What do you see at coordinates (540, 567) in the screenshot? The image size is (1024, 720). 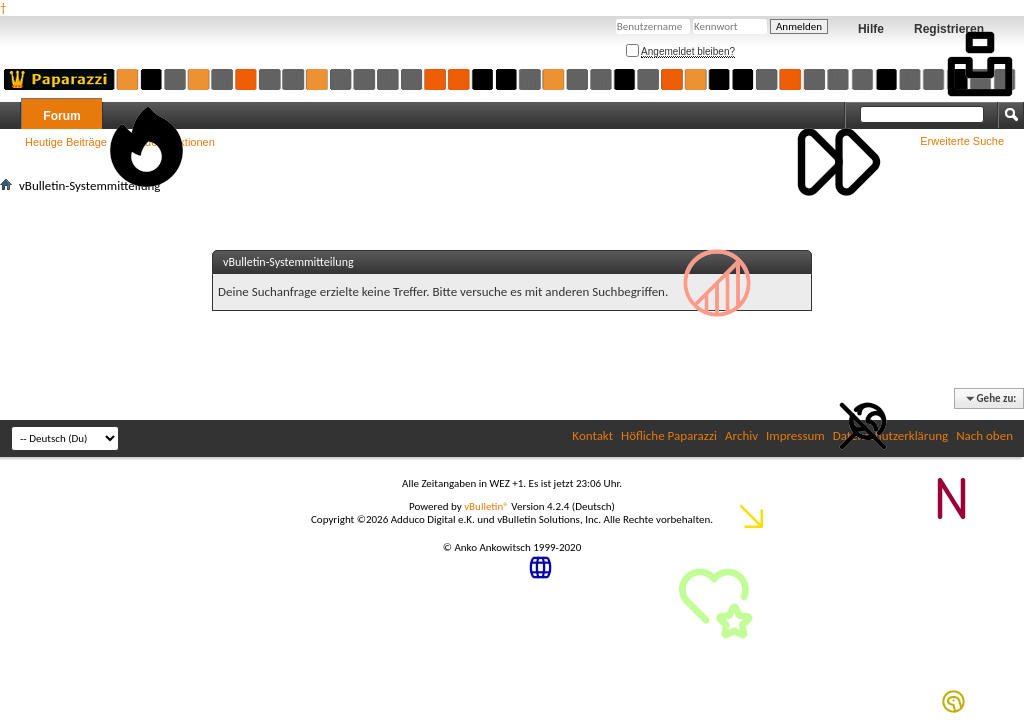 I see `view inventory or storage items` at bounding box center [540, 567].